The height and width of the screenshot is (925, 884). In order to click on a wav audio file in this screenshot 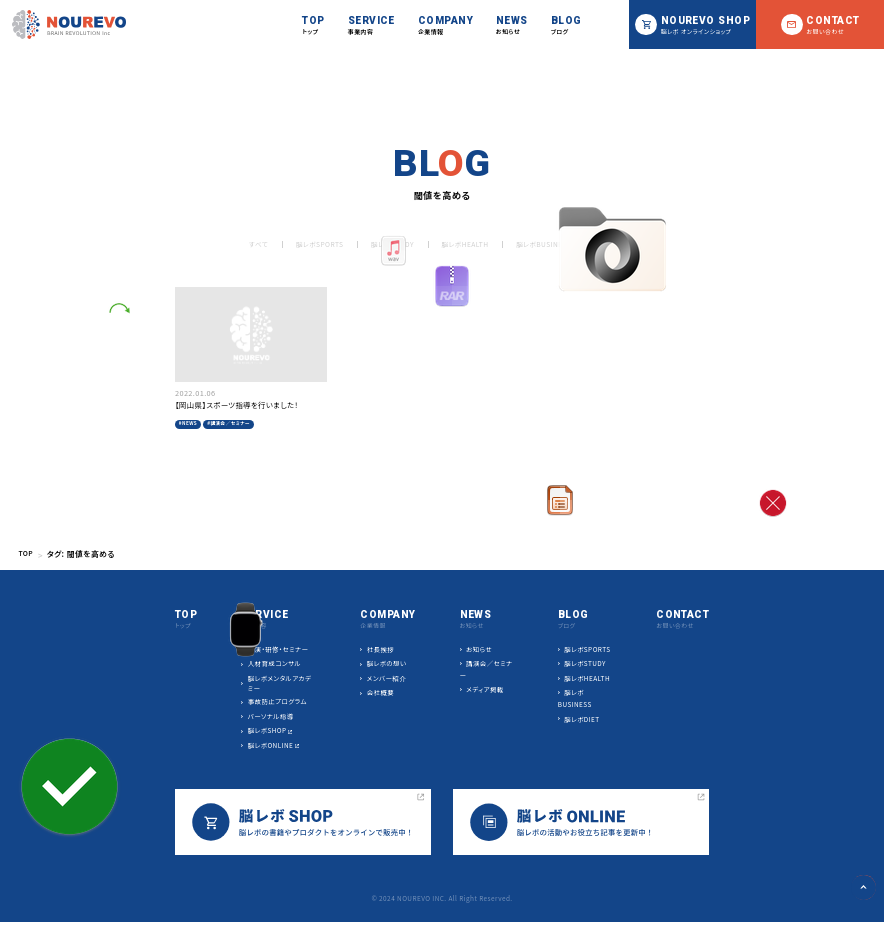, I will do `click(393, 250)`.